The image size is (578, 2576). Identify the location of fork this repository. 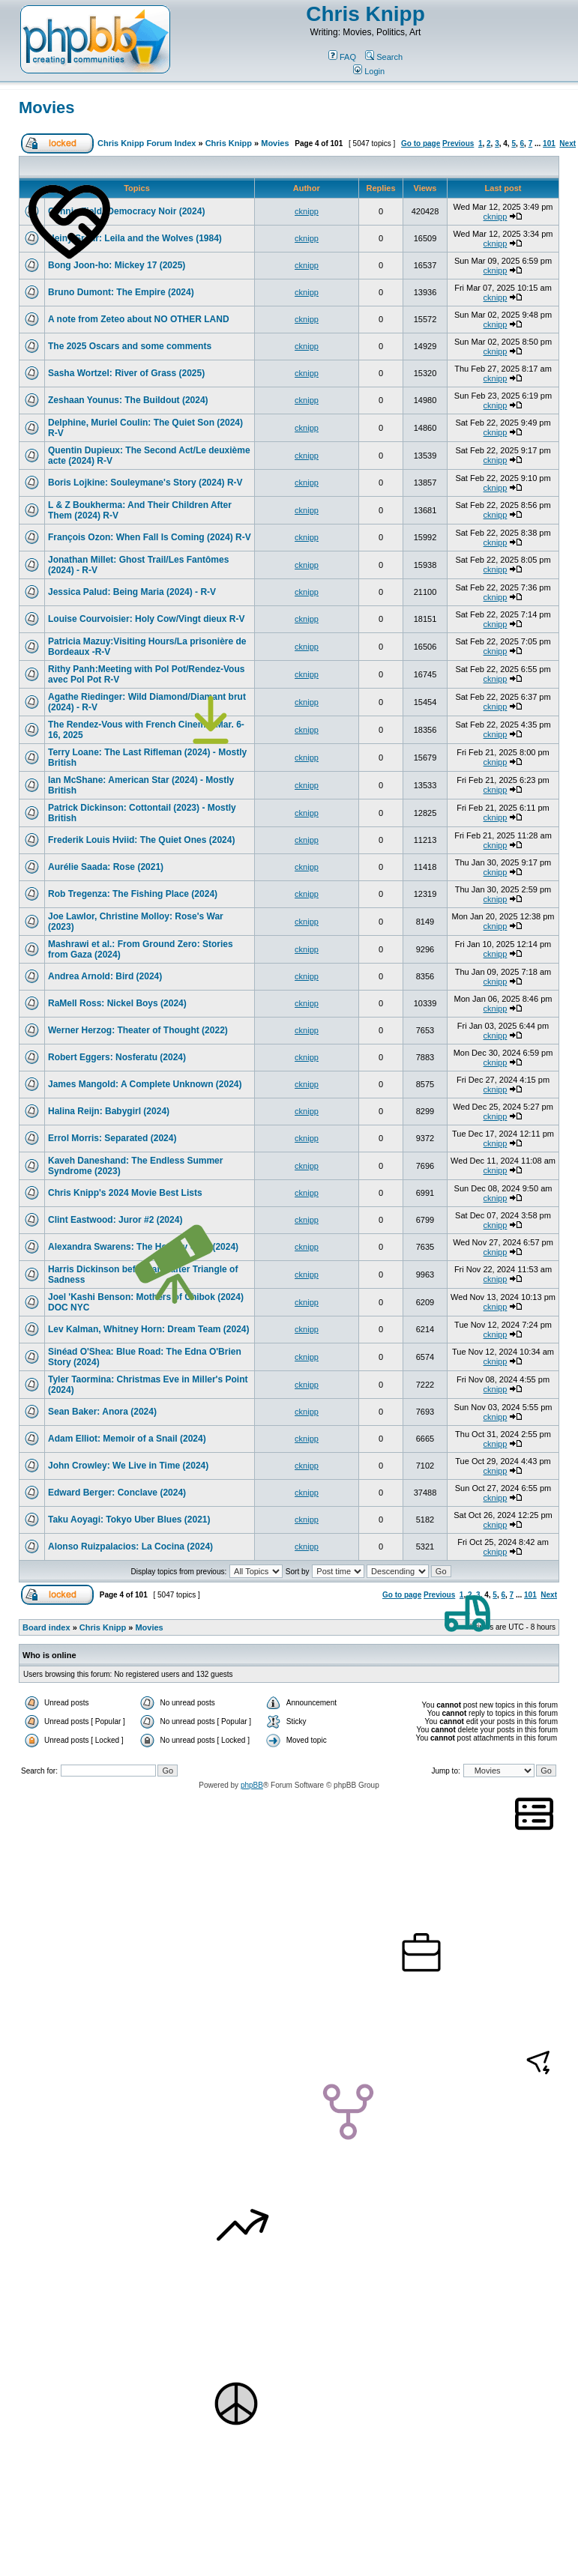
(348, 2111).